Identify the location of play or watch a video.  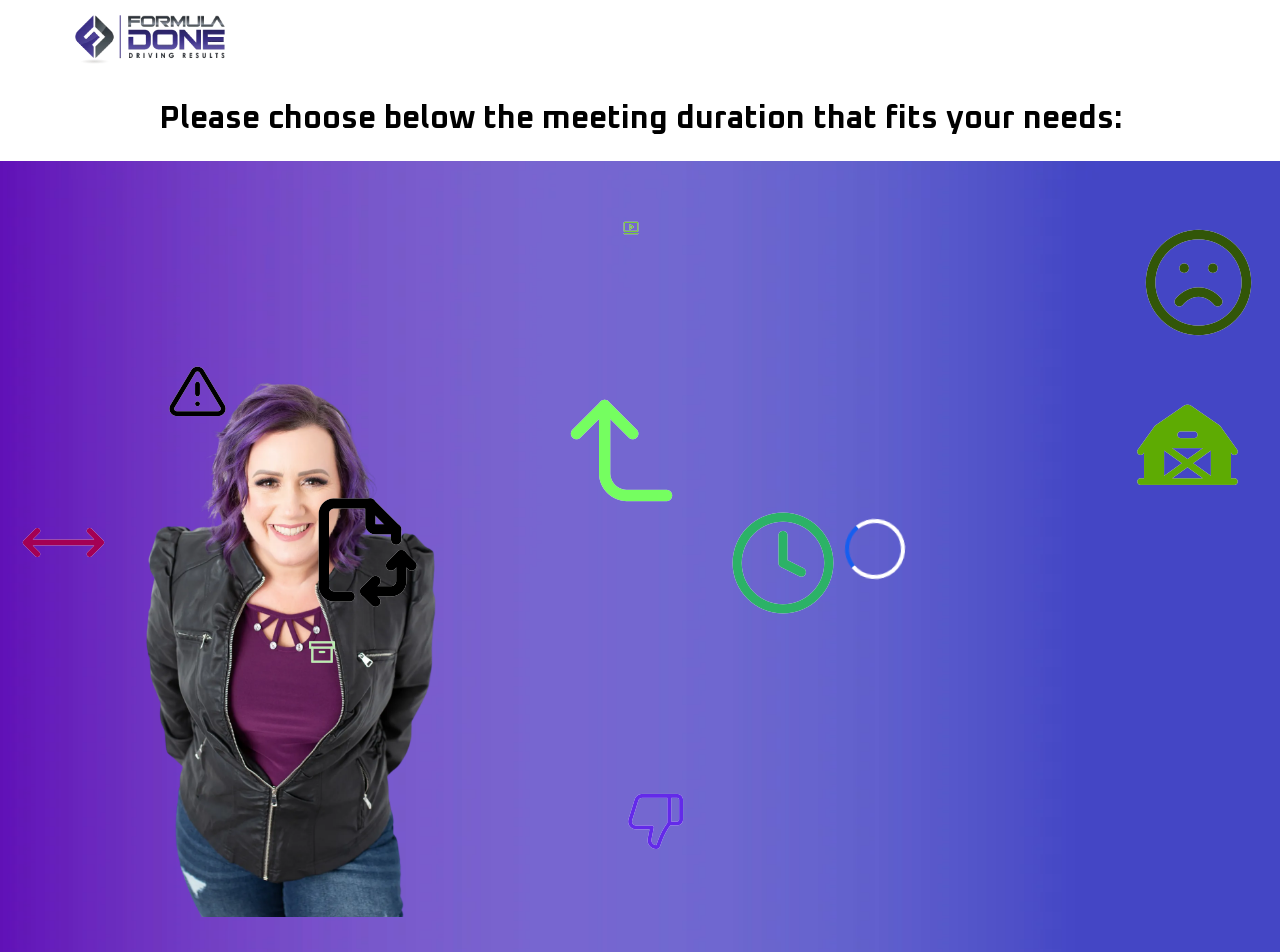
(631, 228).